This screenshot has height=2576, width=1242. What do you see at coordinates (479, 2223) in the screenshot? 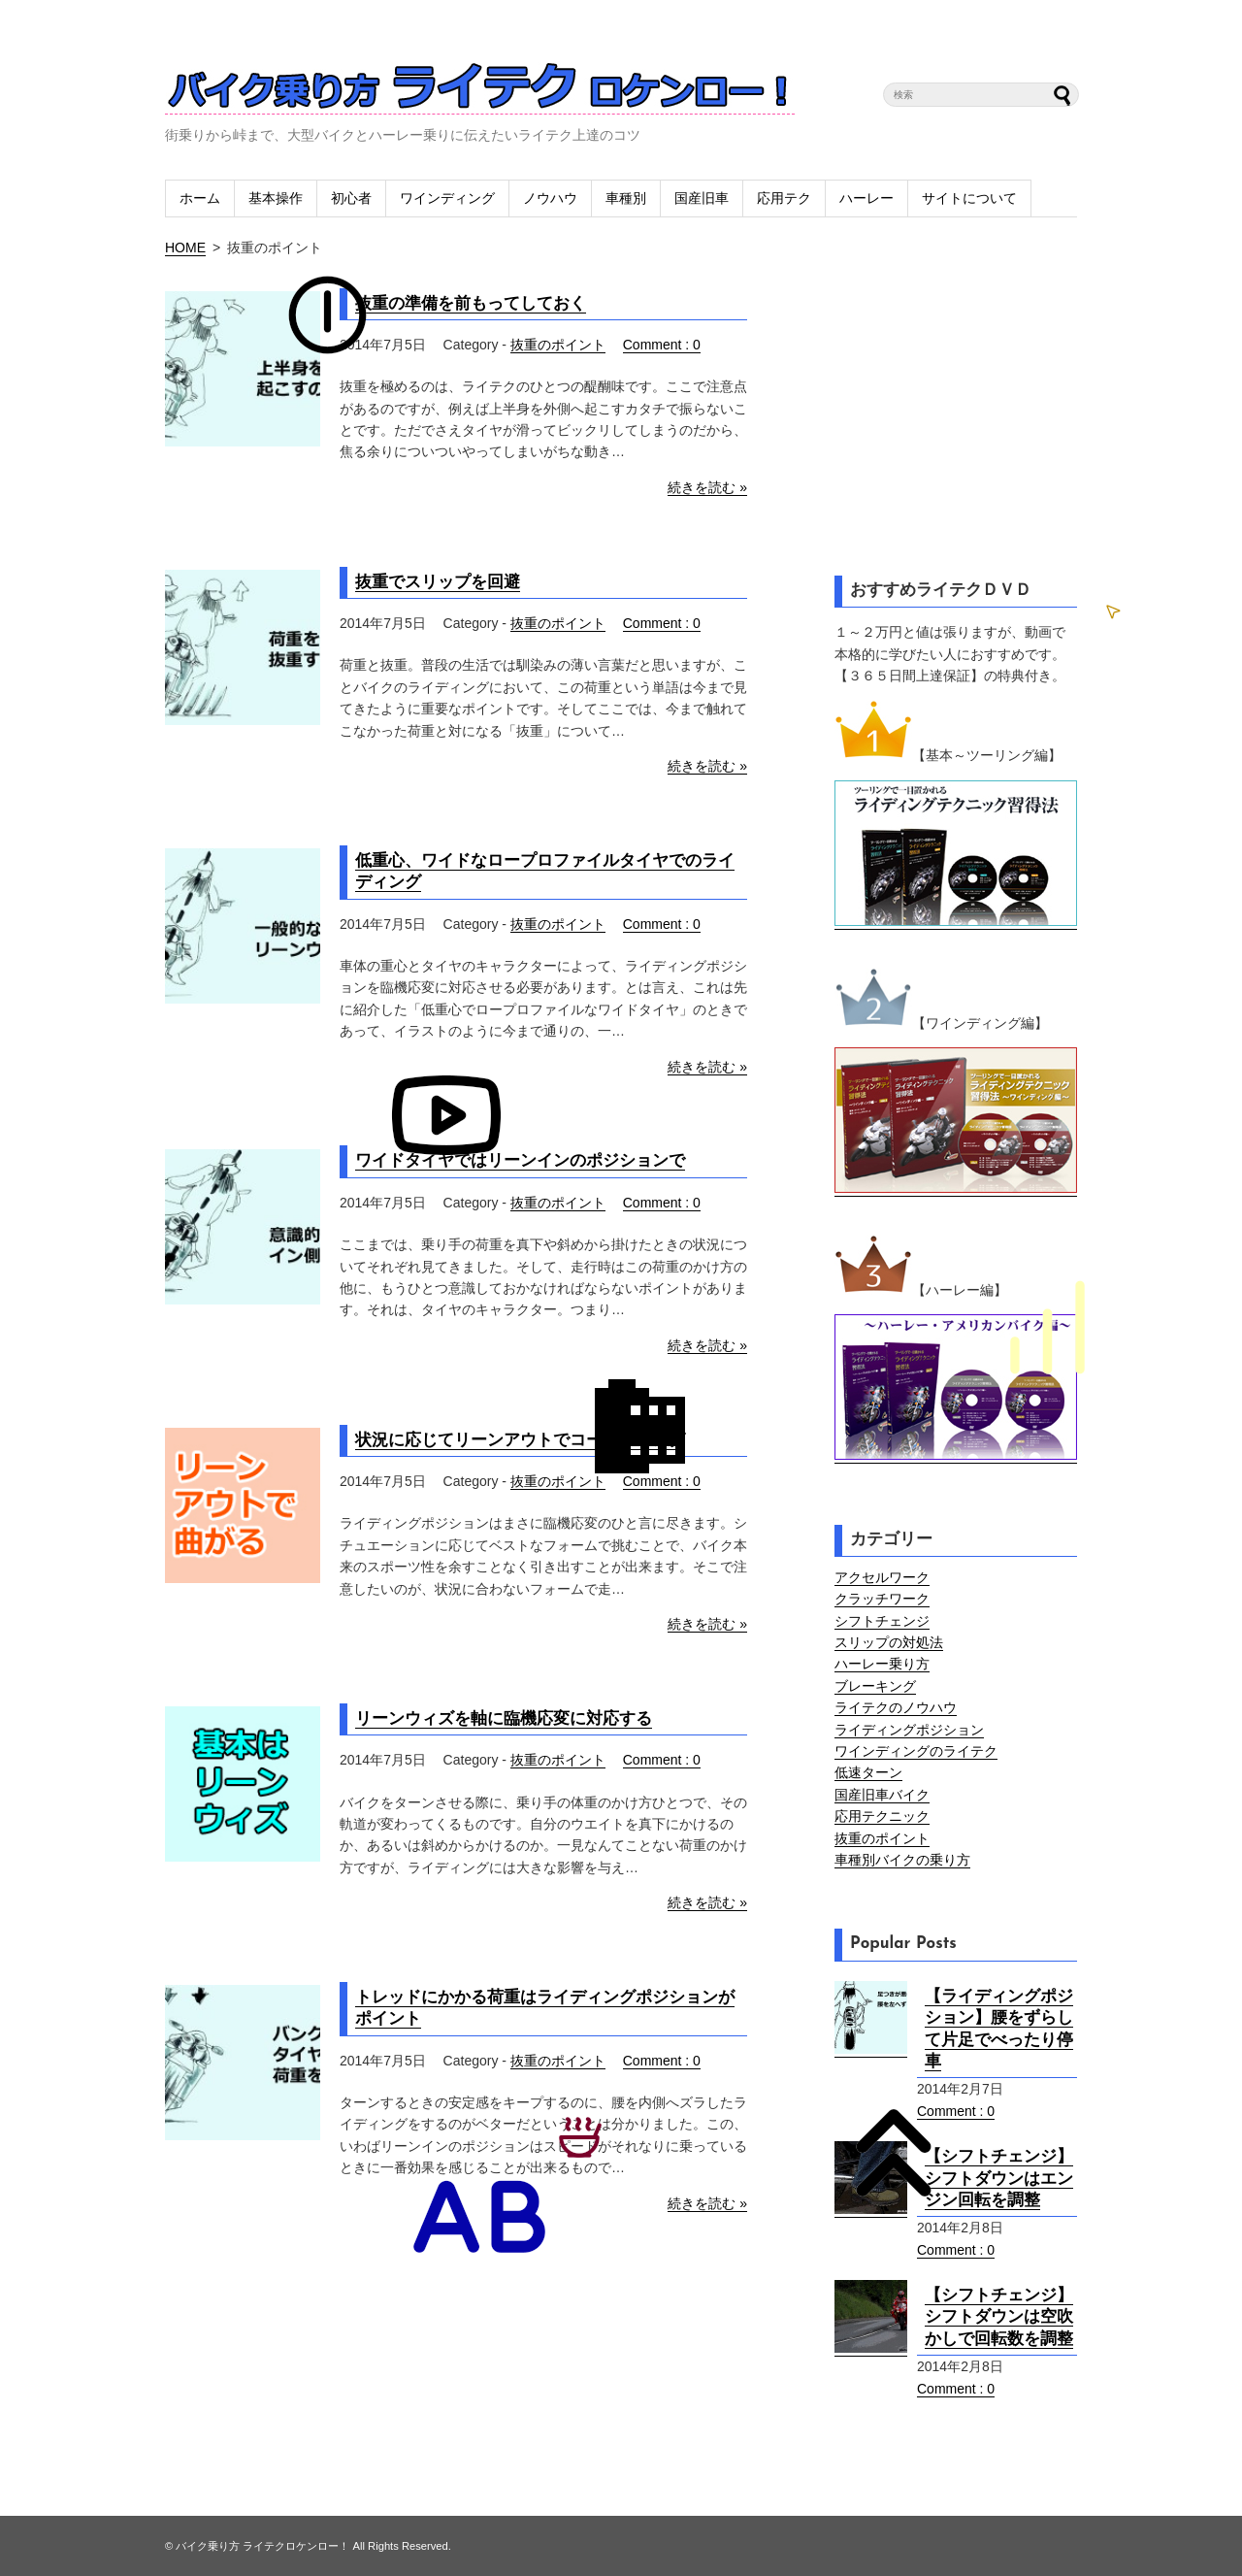
I see `toggle uppercase text formatting` at bounding box center [479, 2223].